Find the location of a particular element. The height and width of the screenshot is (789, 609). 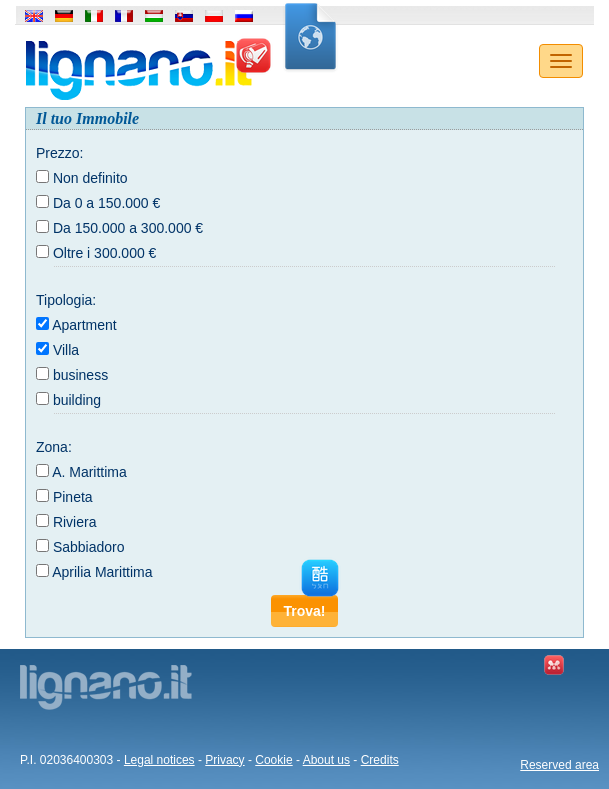

launch ultrakill game is located at coordinates (253, 55).